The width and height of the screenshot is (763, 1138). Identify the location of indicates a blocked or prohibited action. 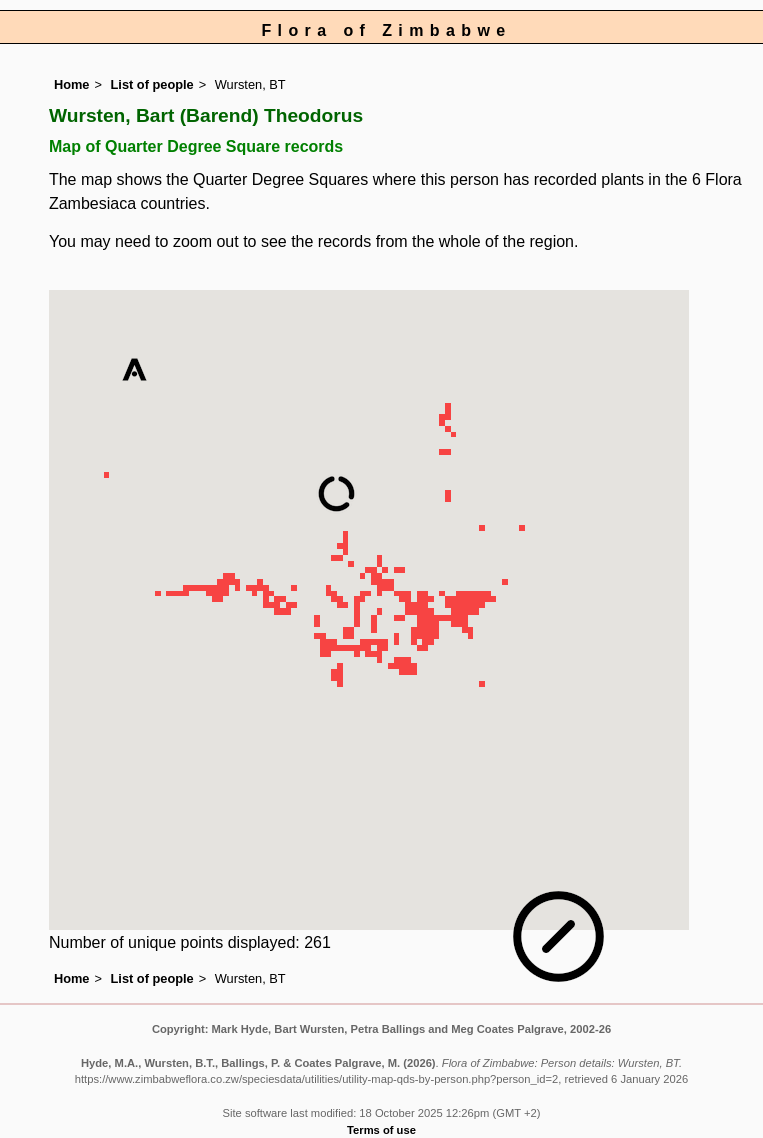
(558, 936).